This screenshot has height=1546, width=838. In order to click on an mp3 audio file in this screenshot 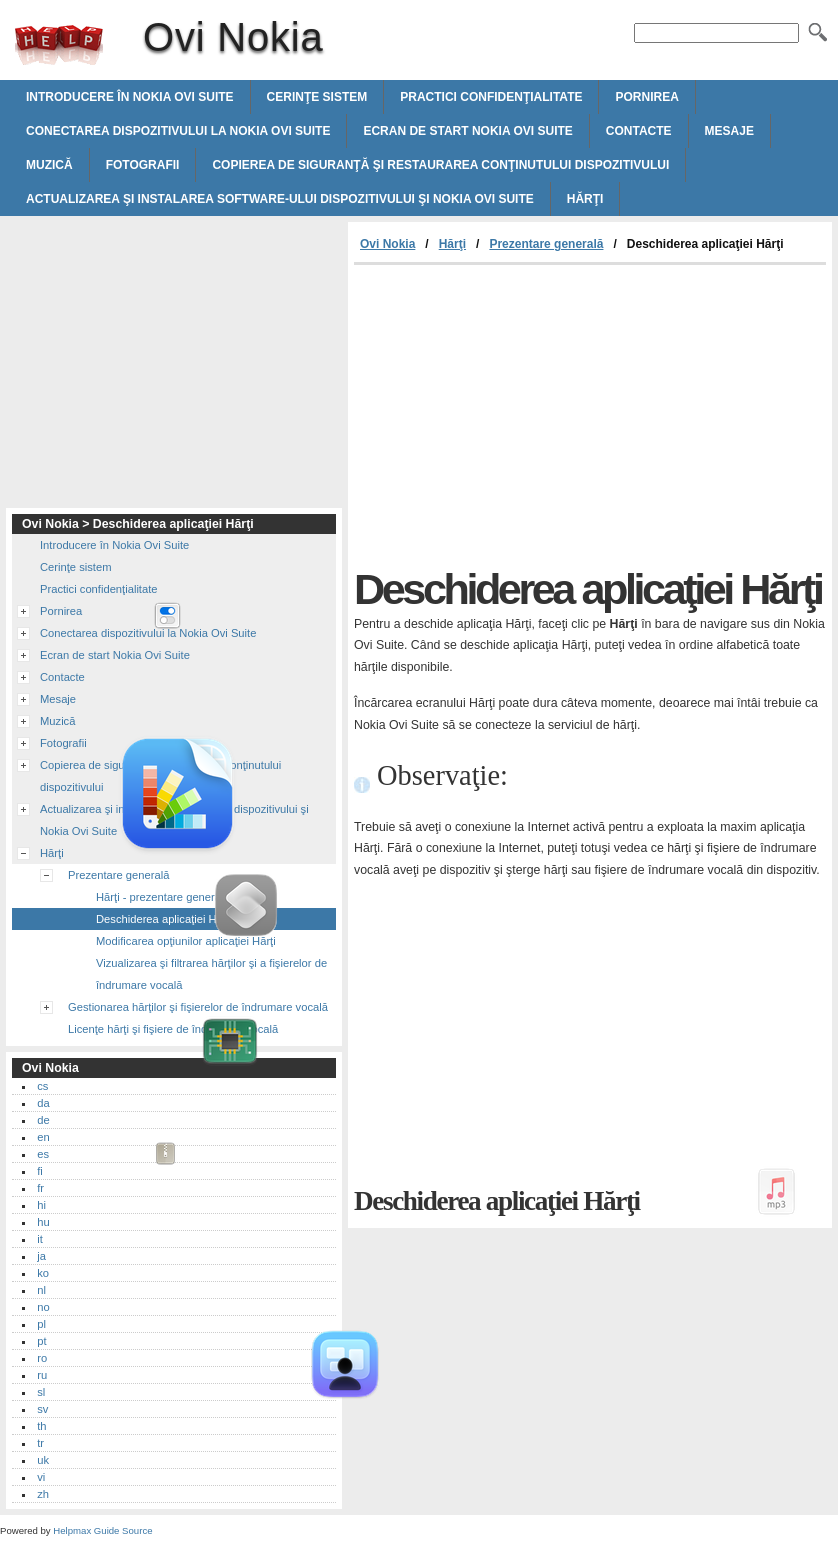, I will do `click(776, 1191)`.